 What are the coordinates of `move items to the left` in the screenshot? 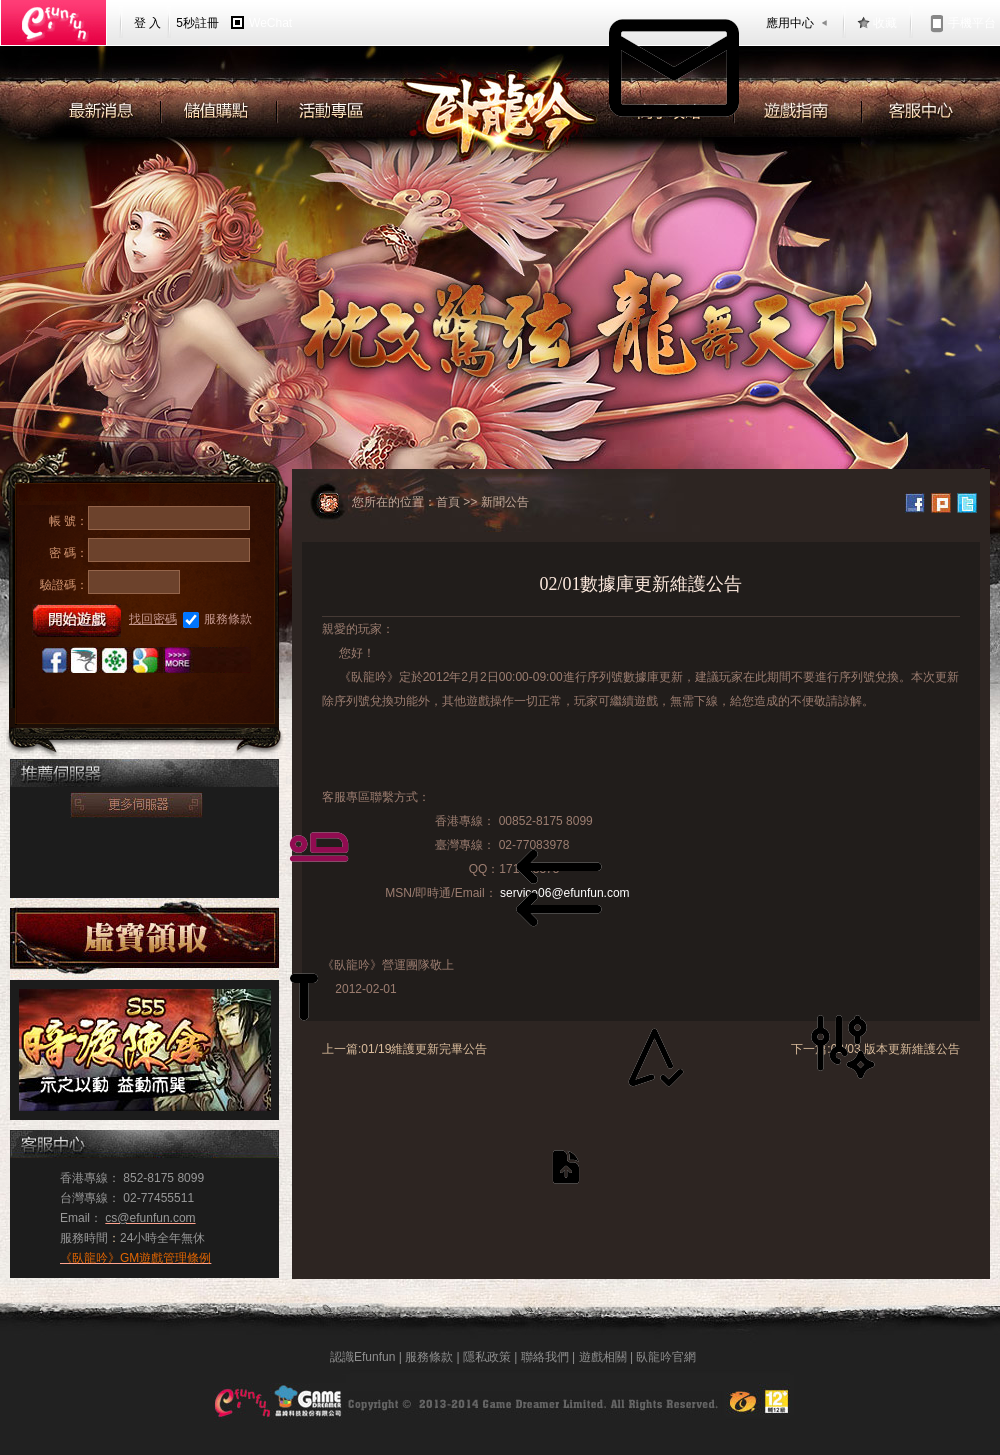 It's located at (559, 888).